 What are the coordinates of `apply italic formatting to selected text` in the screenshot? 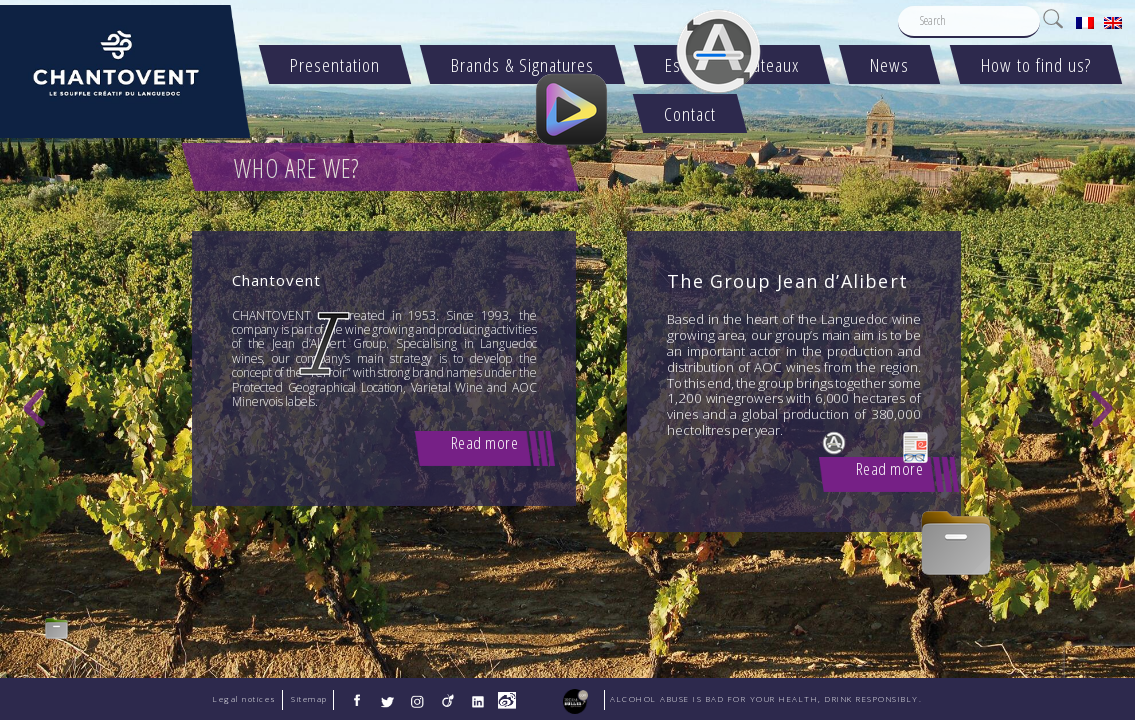 It's located at (324, 343).